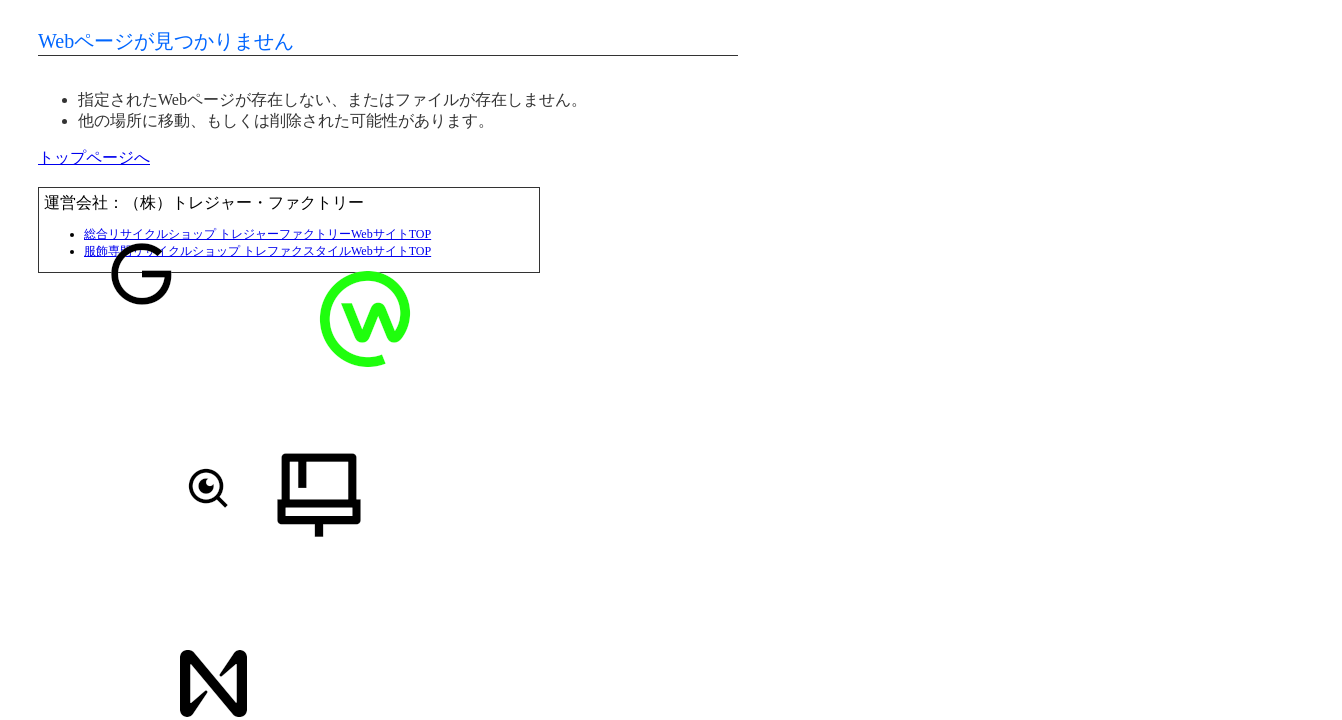 Image resolution: width=1342 pixels, height=720 pixels. Describe the element at coordinates (142, 274) in the screenshot. I see `sign in with Google` at that location.